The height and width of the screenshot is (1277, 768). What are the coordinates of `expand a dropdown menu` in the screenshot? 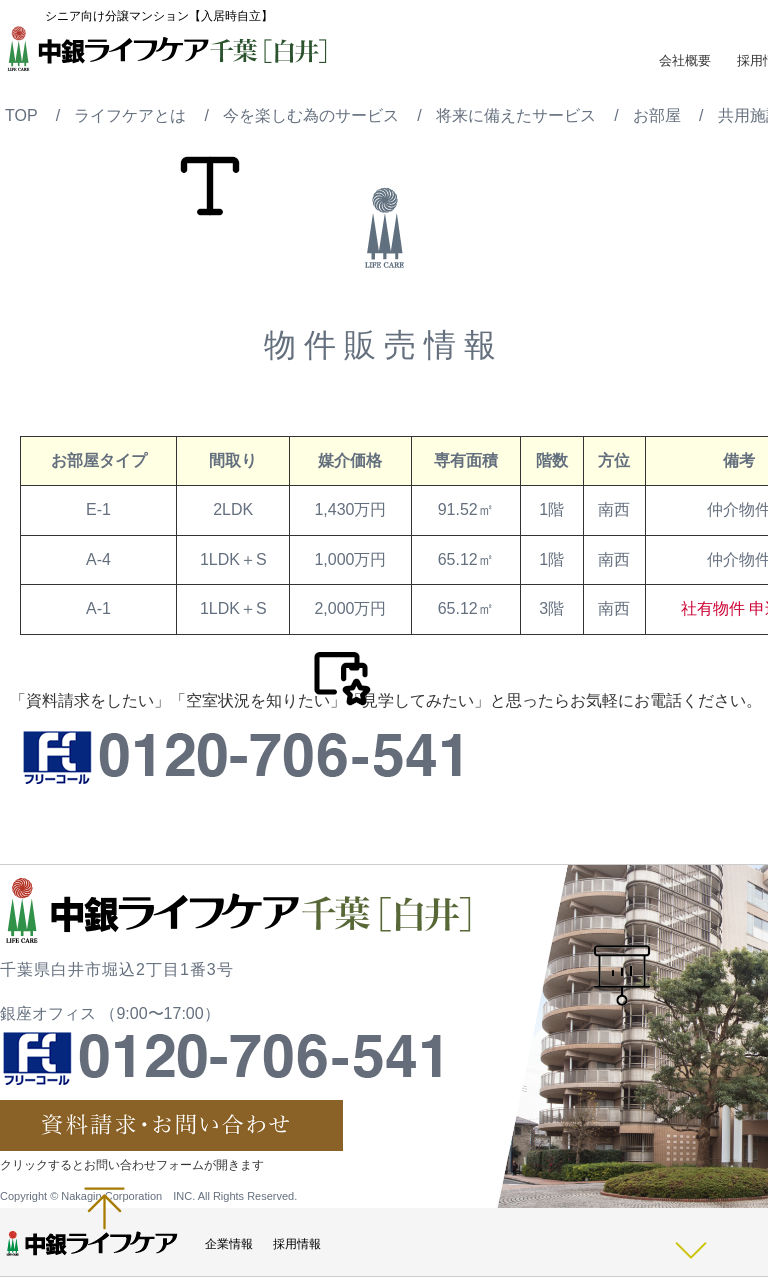 It's located at (691, 1249).